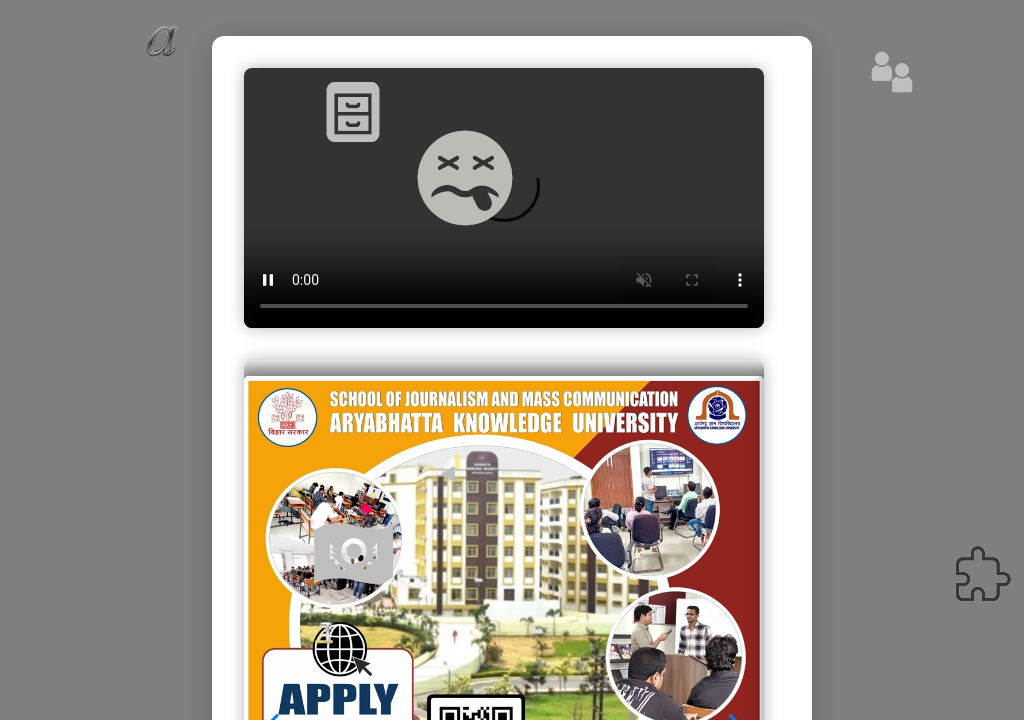  I want to click on manage browser extensions, so click(981, 575).